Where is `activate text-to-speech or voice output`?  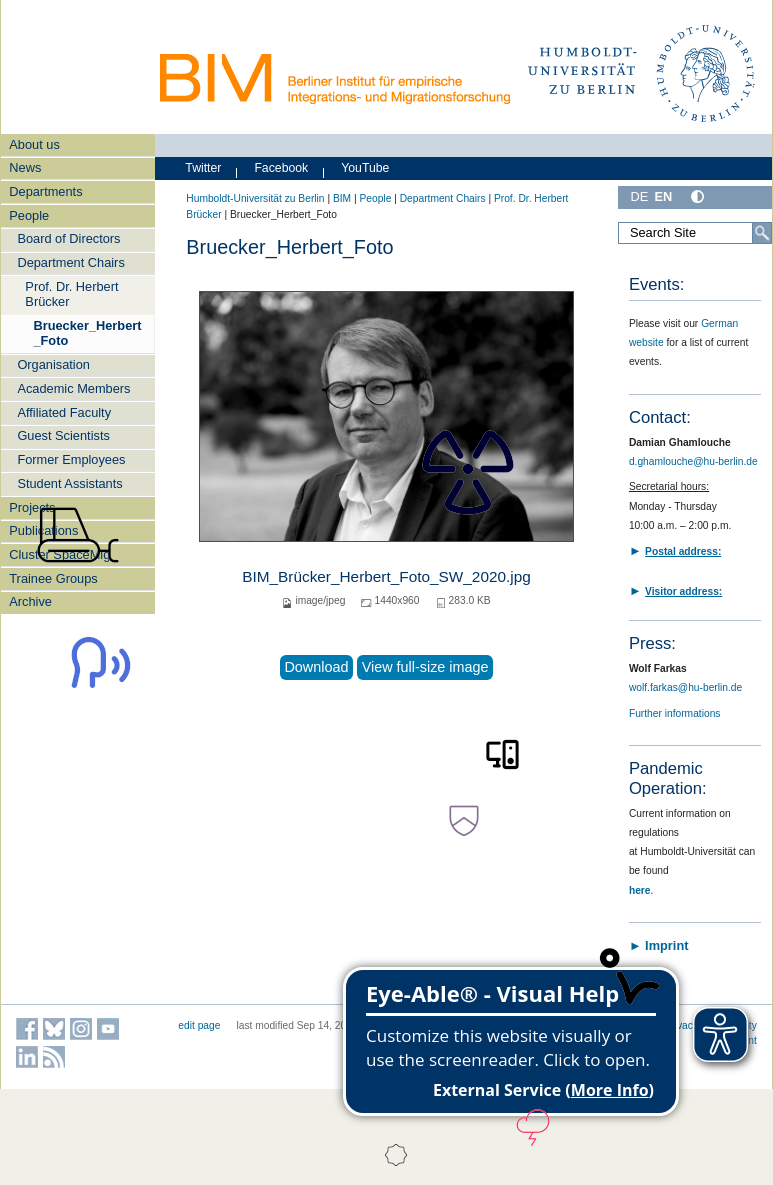 activate text-to-speech or voice output is located at coordinates (101, 664).